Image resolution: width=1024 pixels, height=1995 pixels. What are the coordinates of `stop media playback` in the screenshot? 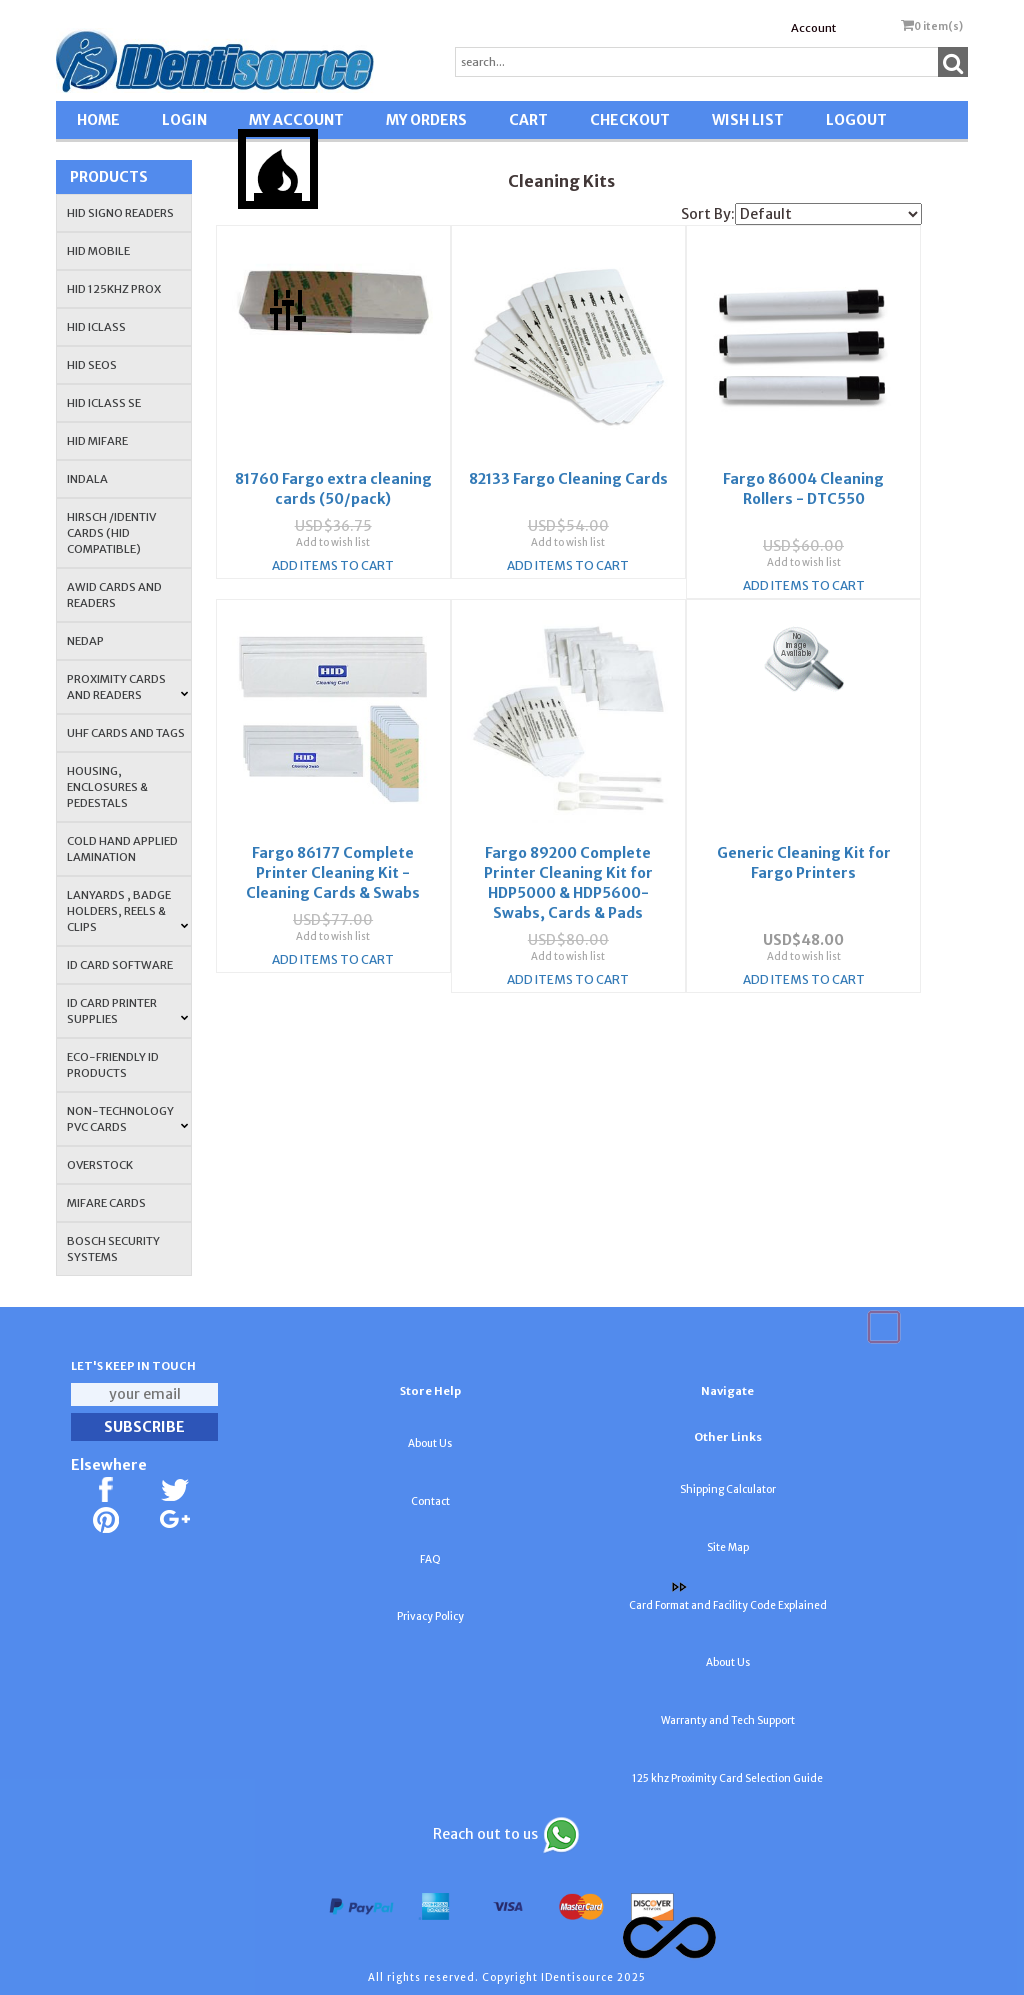 It's located at (884, 1327).